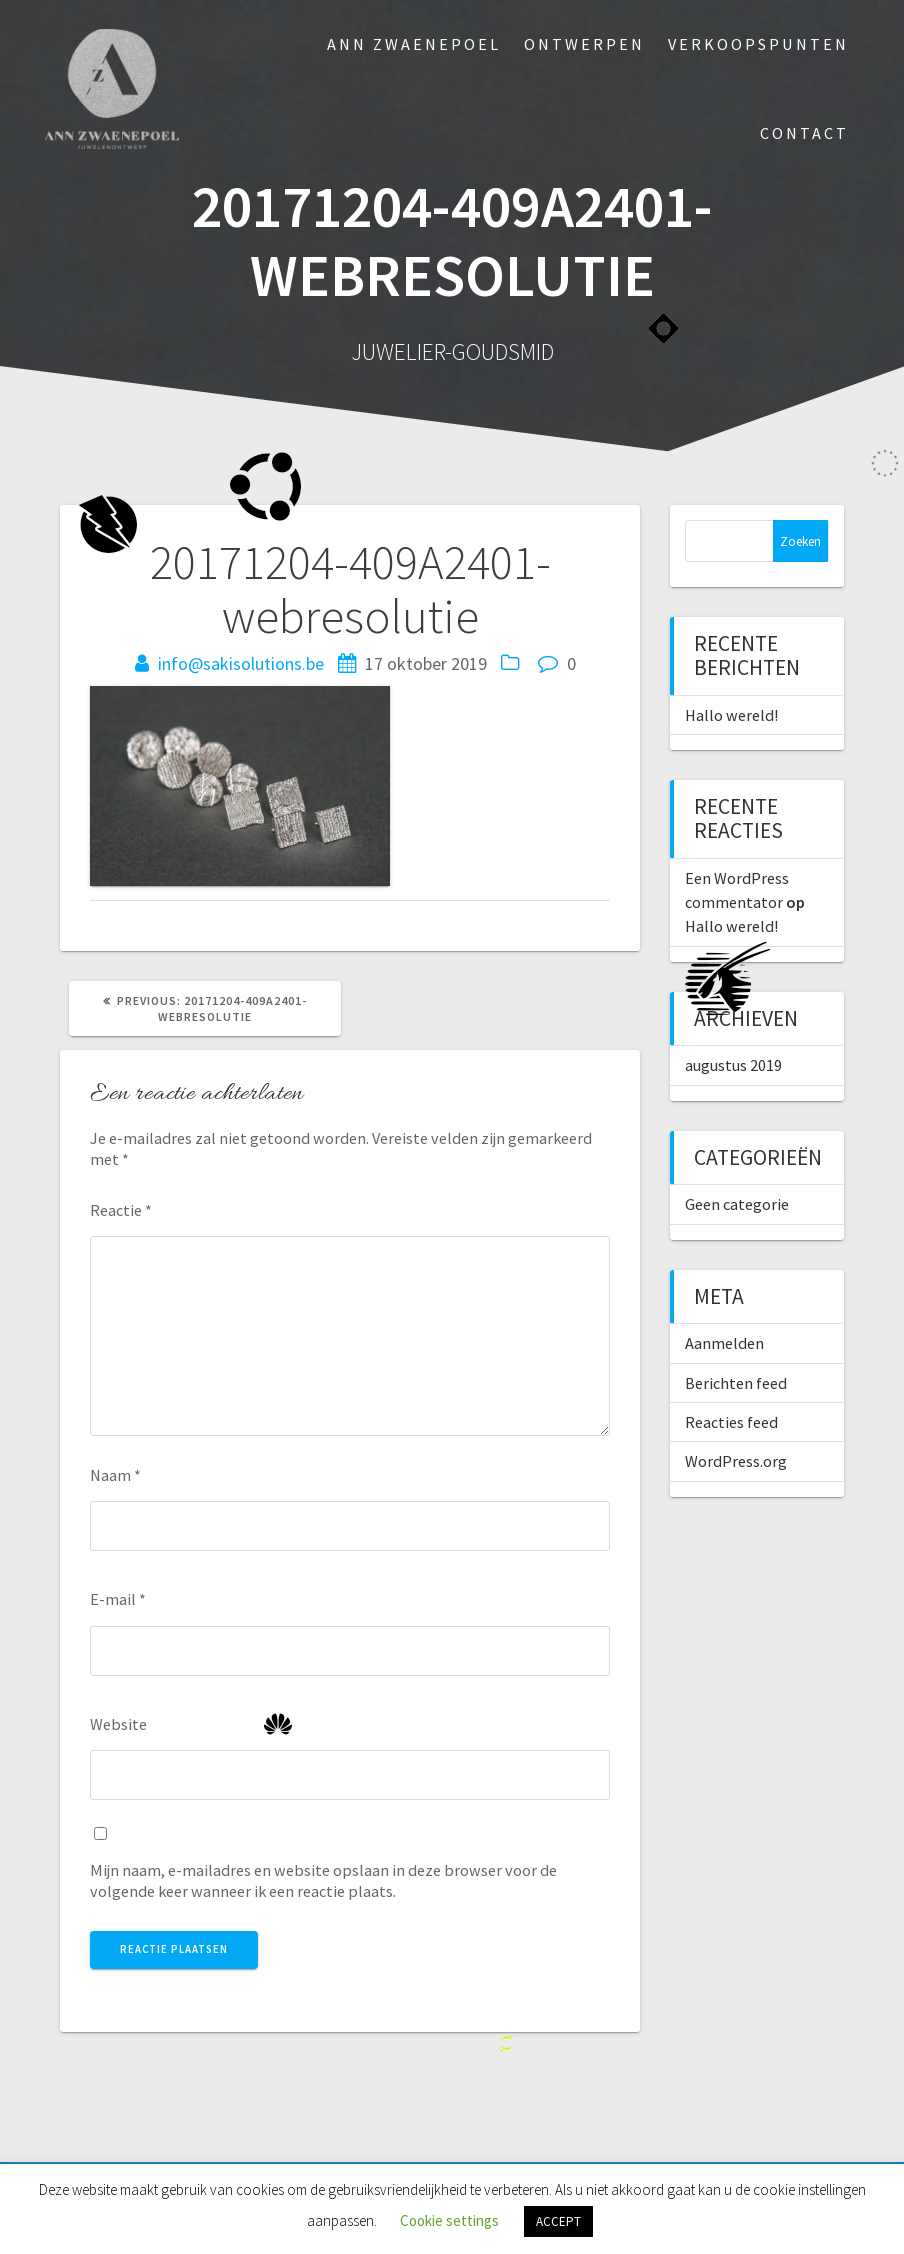  I want to click on open Jupyter notebook environment, so click(506, 2043).